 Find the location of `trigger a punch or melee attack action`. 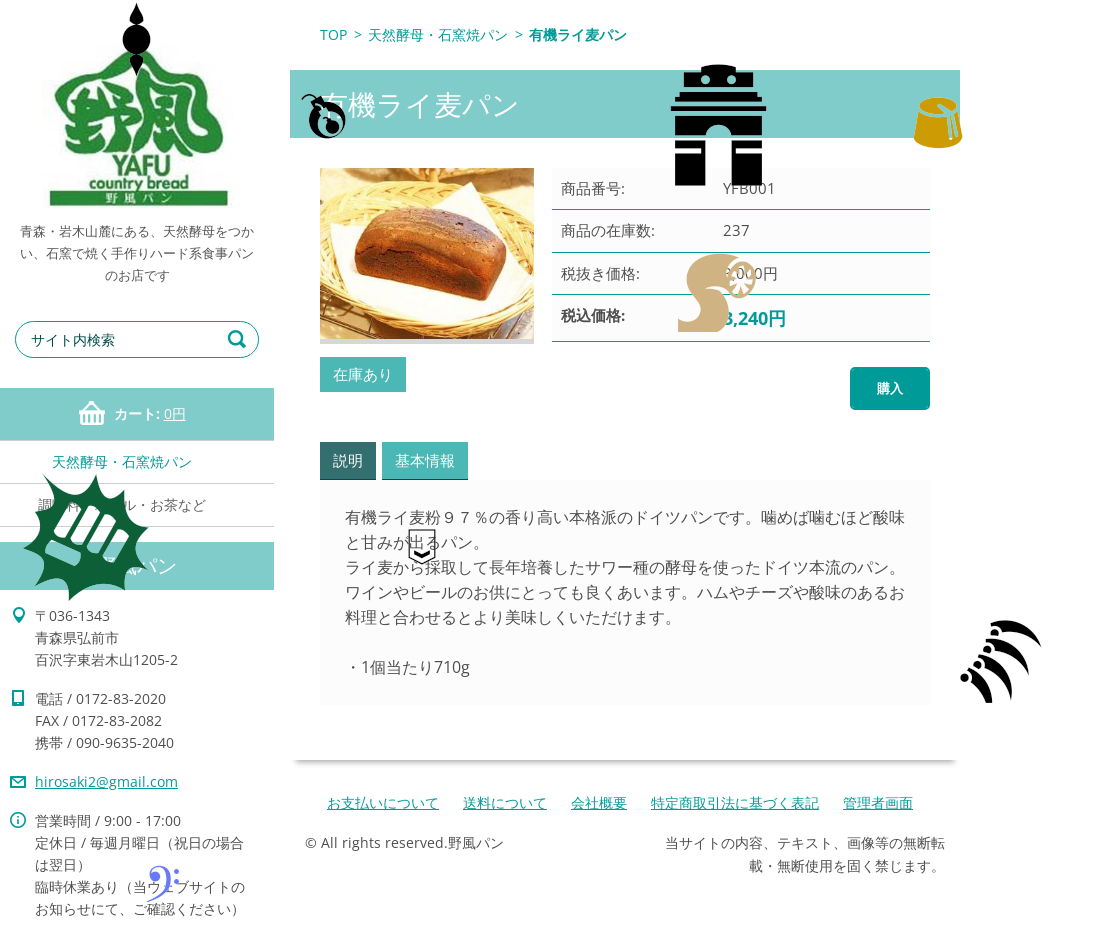

trigger a punch or melee attack action is located at coordinates (86, 535).